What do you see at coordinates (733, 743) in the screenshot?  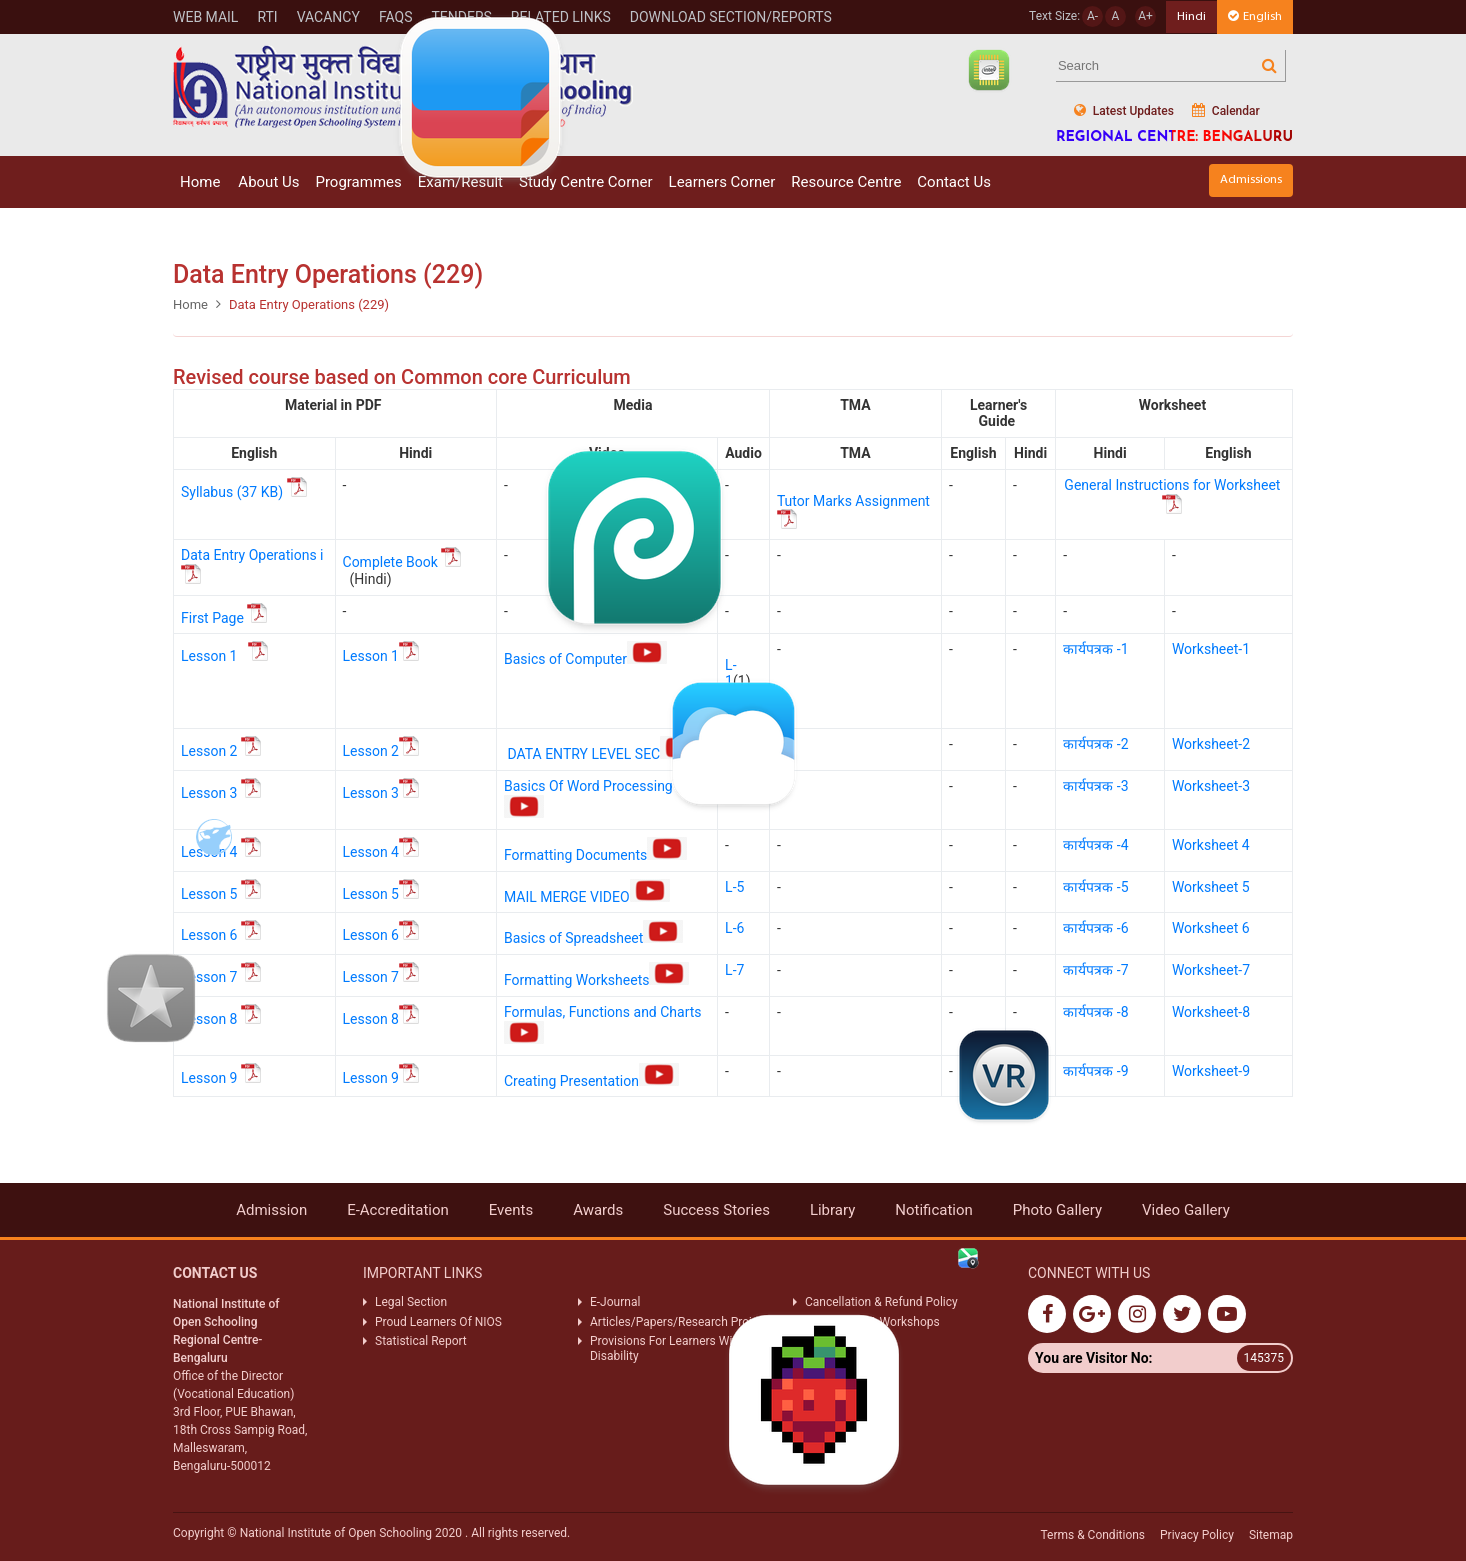 I see `access iCloud account settings` at bounding box center [733, 743].